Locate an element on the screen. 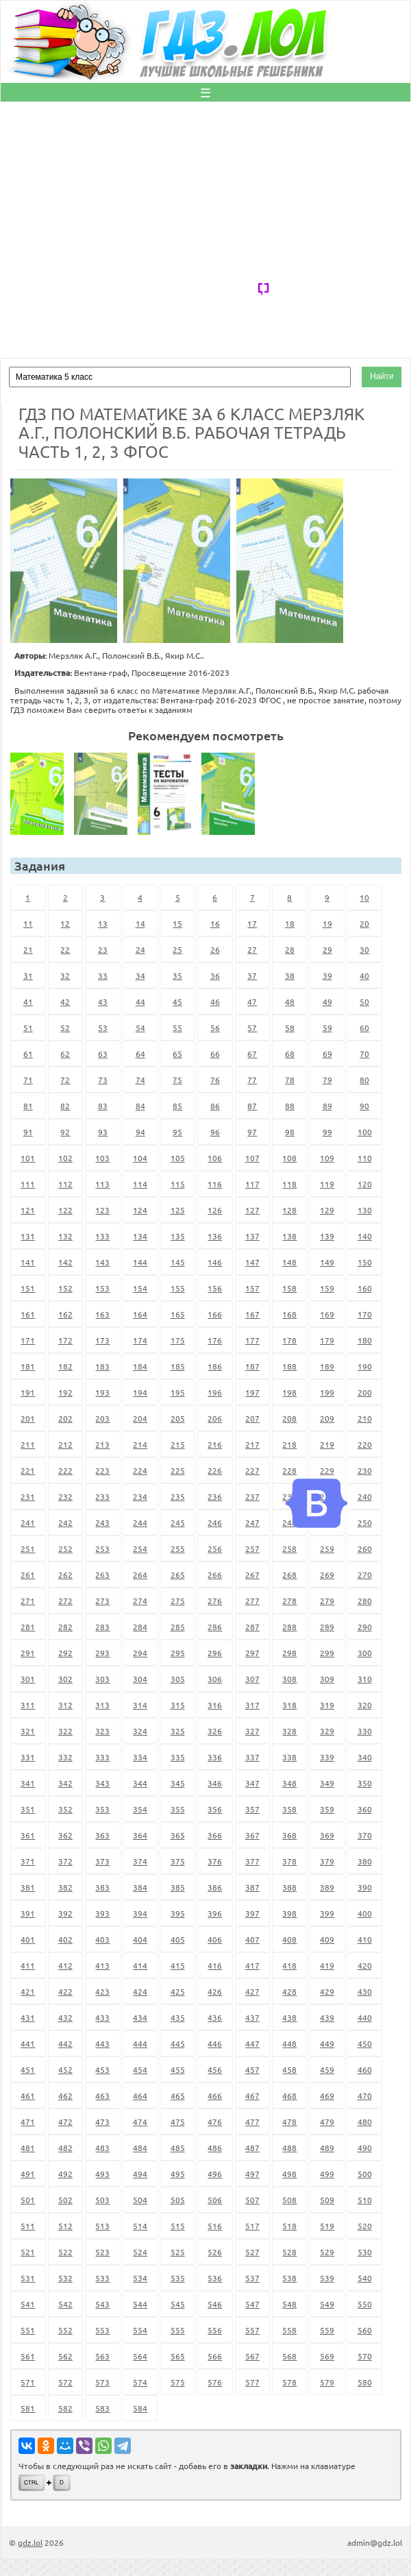 The height and width of the screenshot is (2576, 411). Bootstrap framework logo is located at coordinates (316, 1503).